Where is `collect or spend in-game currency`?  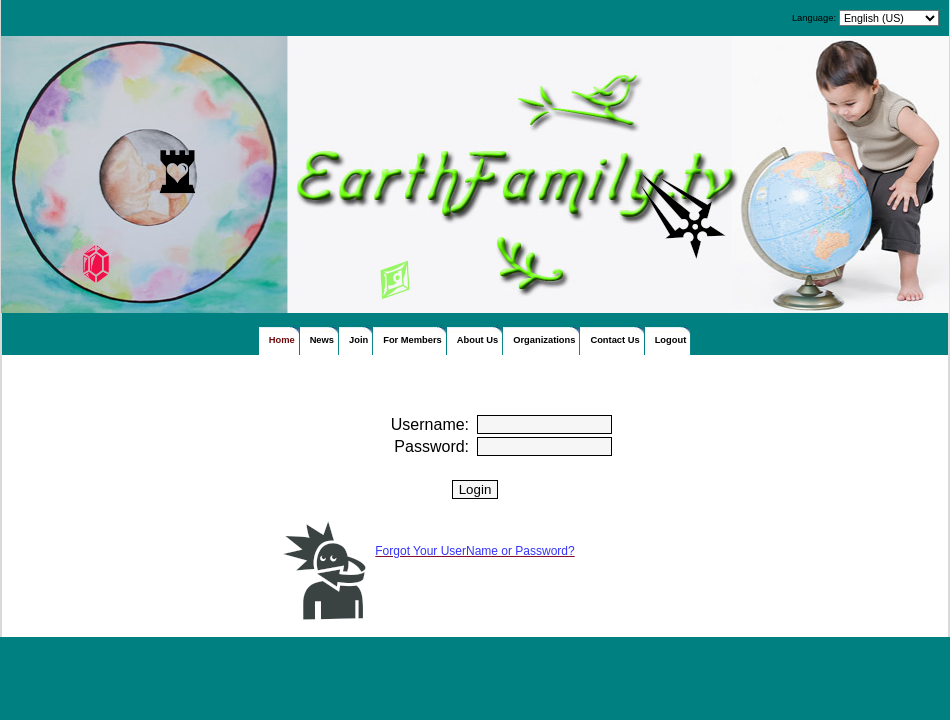
collect or spend in-game currency is located at coordinates (96, 264).